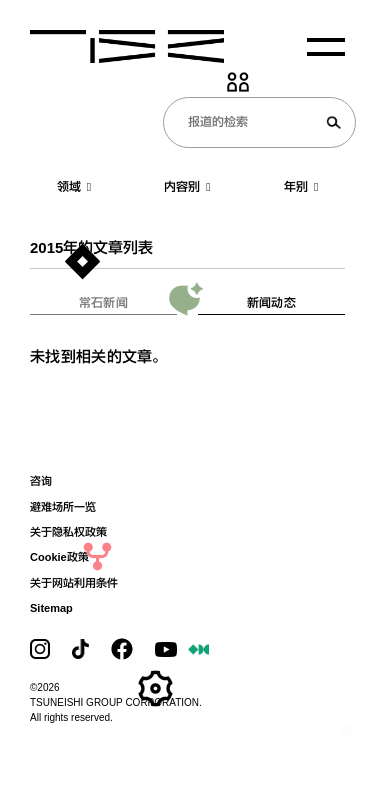 This screenshot has height=795, width=375. Describe the element at coordinates (82, 261) in the screenshot. I see `open Jira project management` at that location.